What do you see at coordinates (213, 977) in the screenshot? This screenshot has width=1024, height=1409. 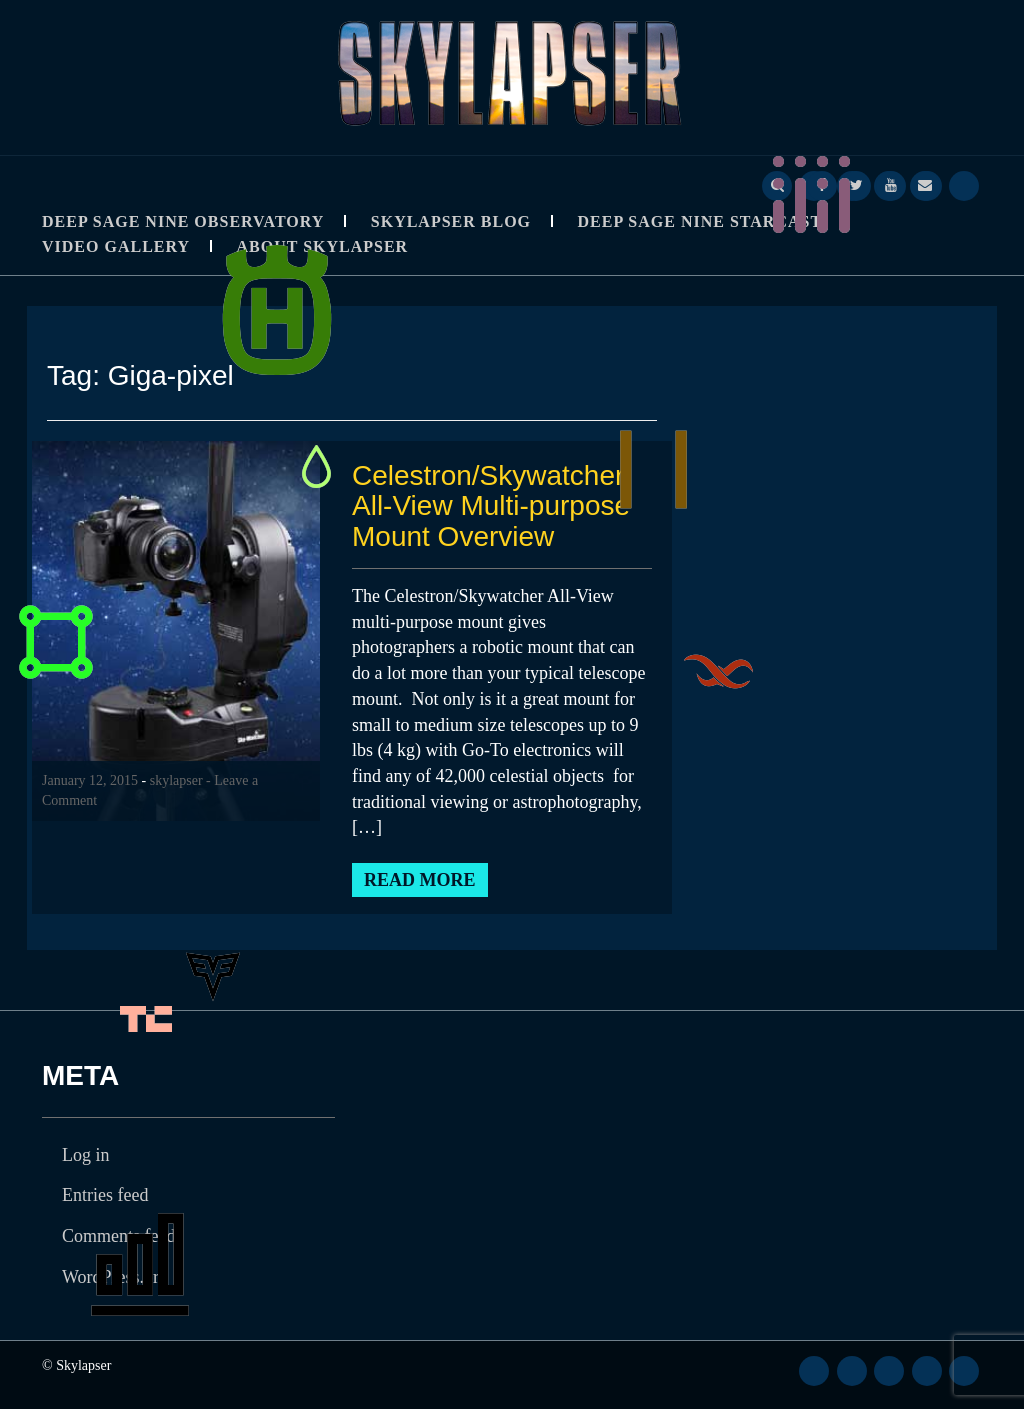 I see `open CodeSignal app or website` at bounding box center [213, 977].